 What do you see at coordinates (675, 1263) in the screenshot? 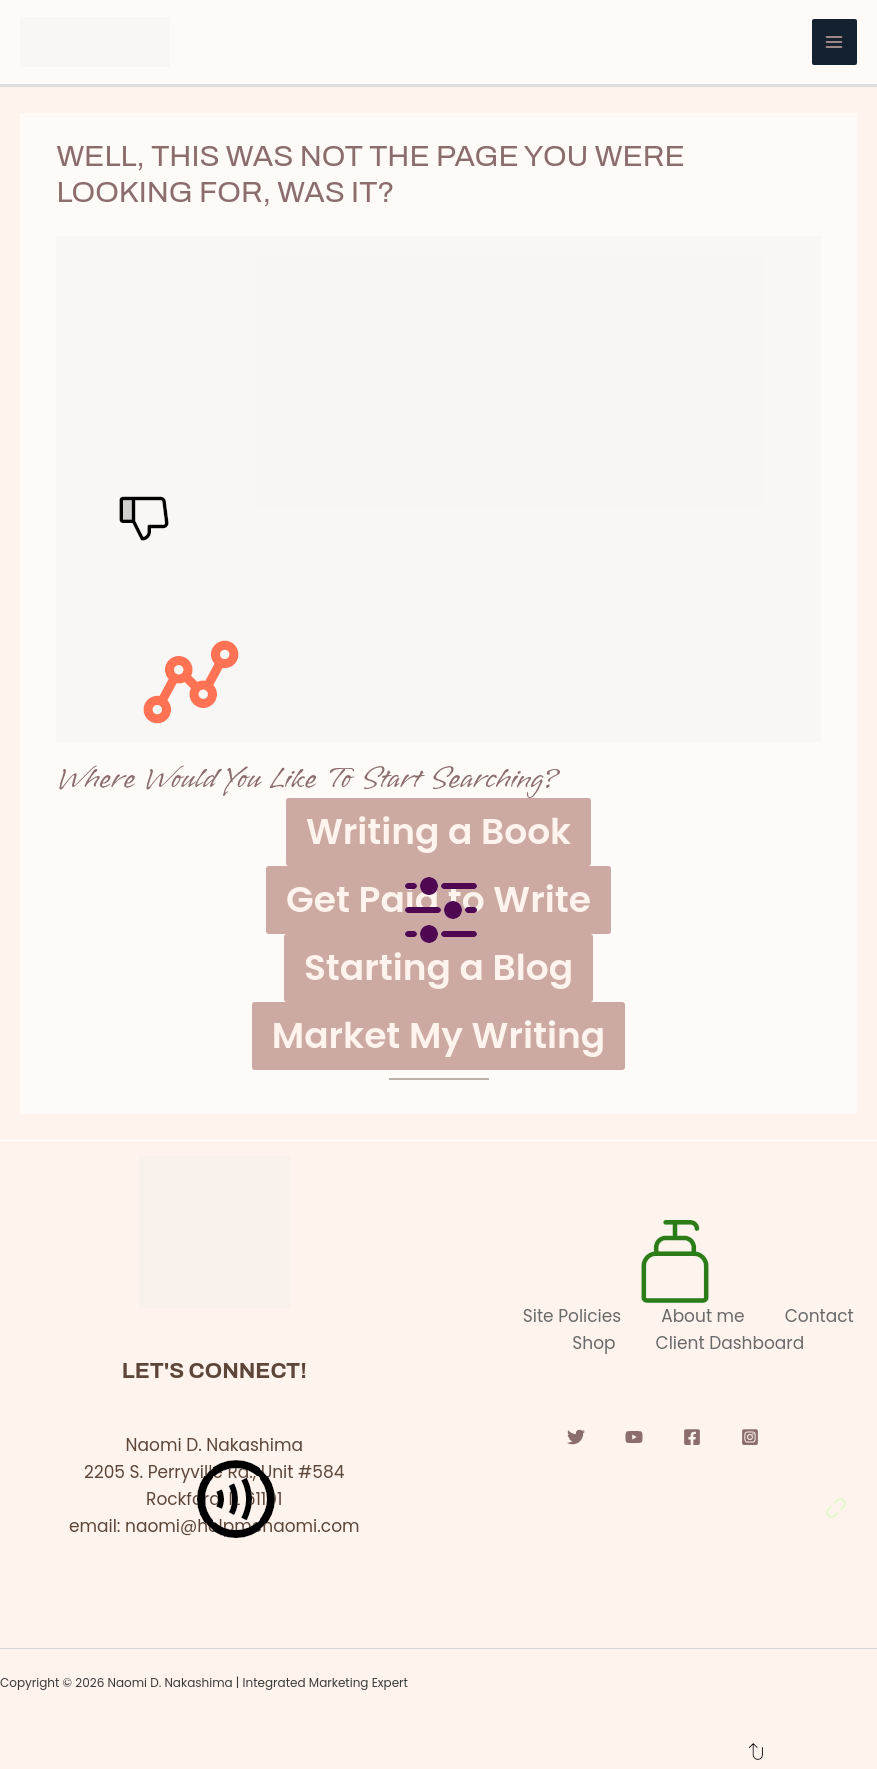
I see `access hand washing or hygiene instructions` at bounding box center [675, 1263].